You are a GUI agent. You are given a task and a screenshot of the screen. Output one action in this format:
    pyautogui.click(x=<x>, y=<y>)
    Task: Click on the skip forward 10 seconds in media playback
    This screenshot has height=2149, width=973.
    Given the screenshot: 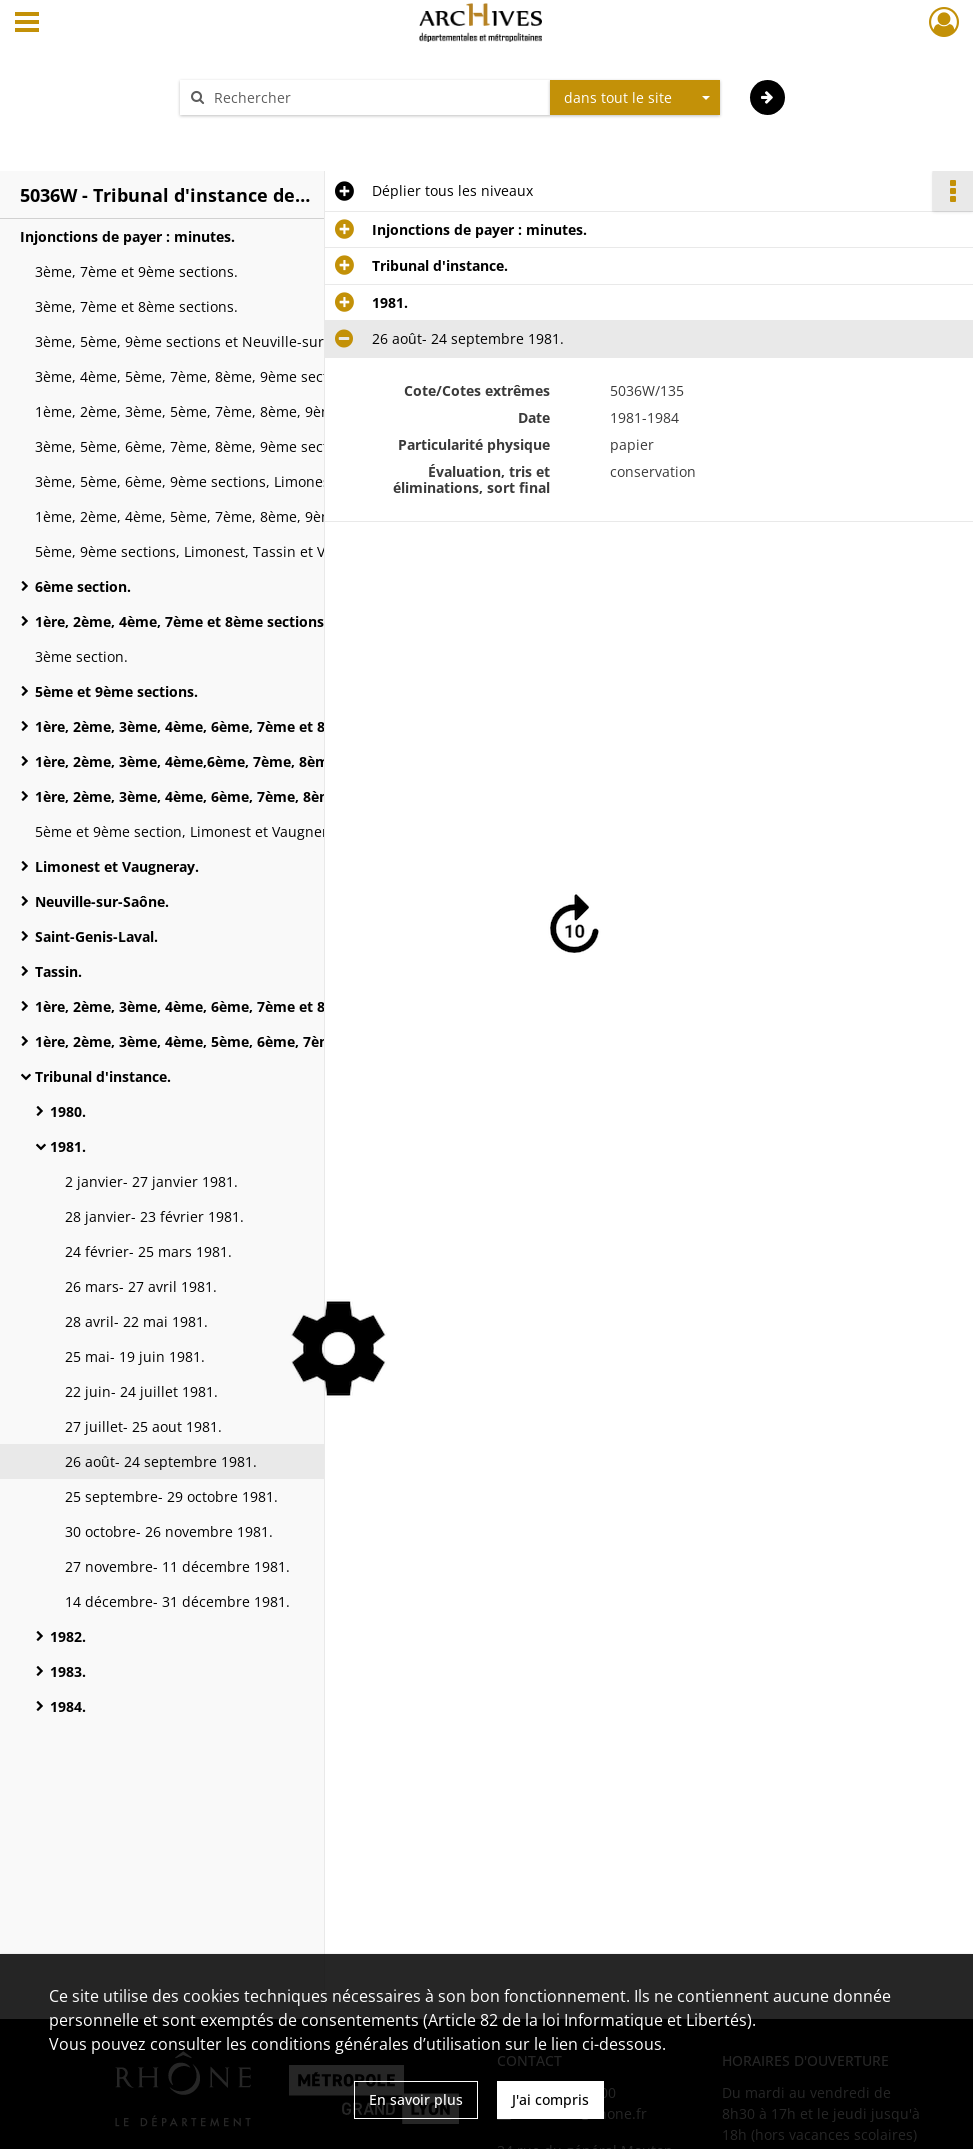 What is the action you would take?
    pyautogui.click(x=574, y=925)
    